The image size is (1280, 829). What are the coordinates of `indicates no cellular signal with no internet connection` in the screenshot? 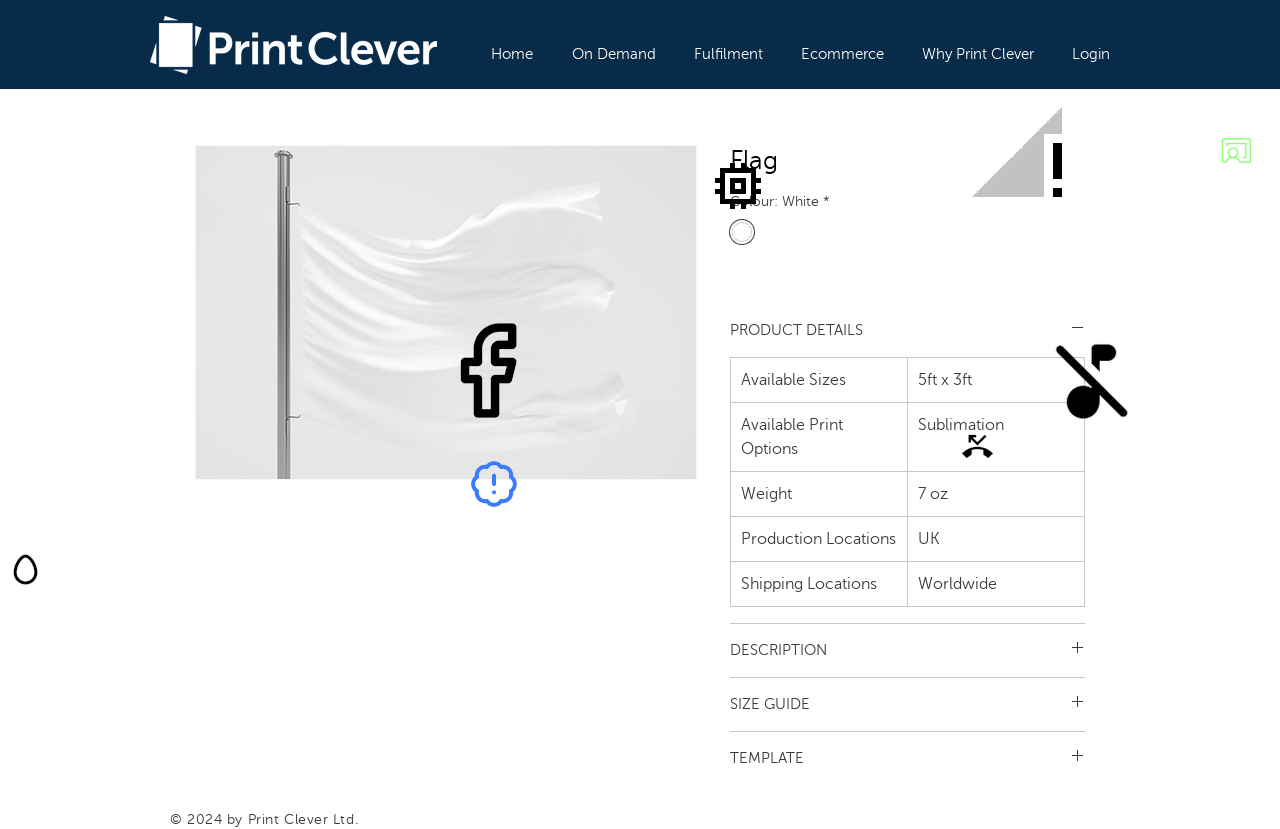 It's located at (1017, 152).